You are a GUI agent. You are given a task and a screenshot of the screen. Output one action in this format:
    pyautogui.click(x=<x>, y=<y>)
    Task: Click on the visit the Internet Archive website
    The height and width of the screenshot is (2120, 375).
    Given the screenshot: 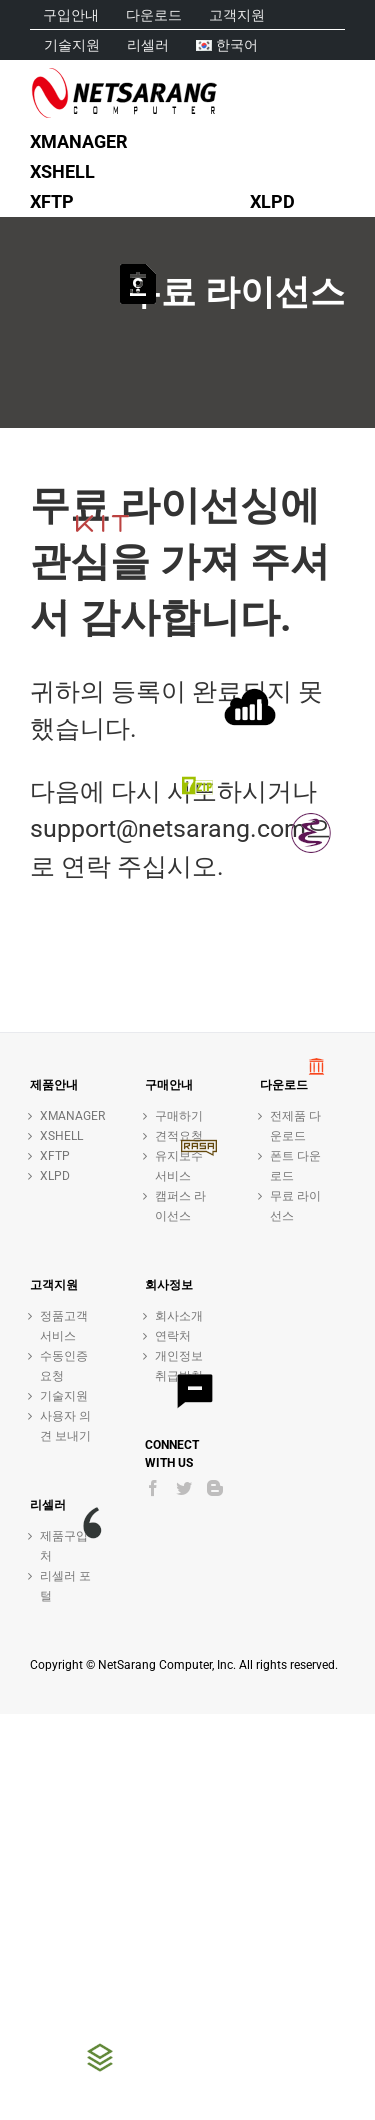 What is the action you would take?
    pyautogui.click(x=316, y=1066)
    